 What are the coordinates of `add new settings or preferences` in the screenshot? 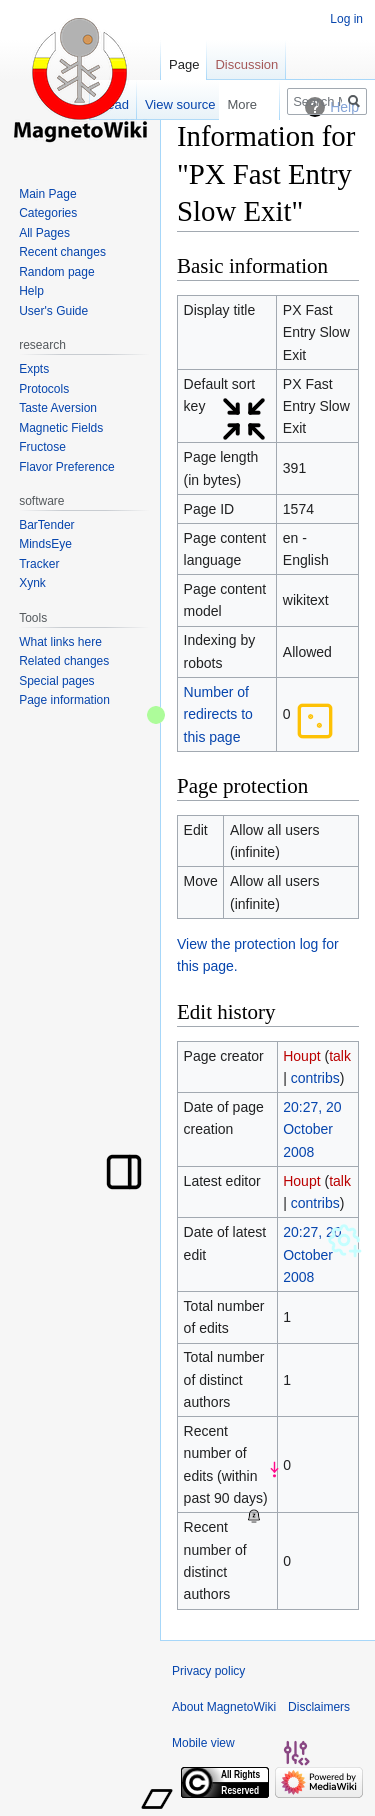 It's located at (344, 1240).